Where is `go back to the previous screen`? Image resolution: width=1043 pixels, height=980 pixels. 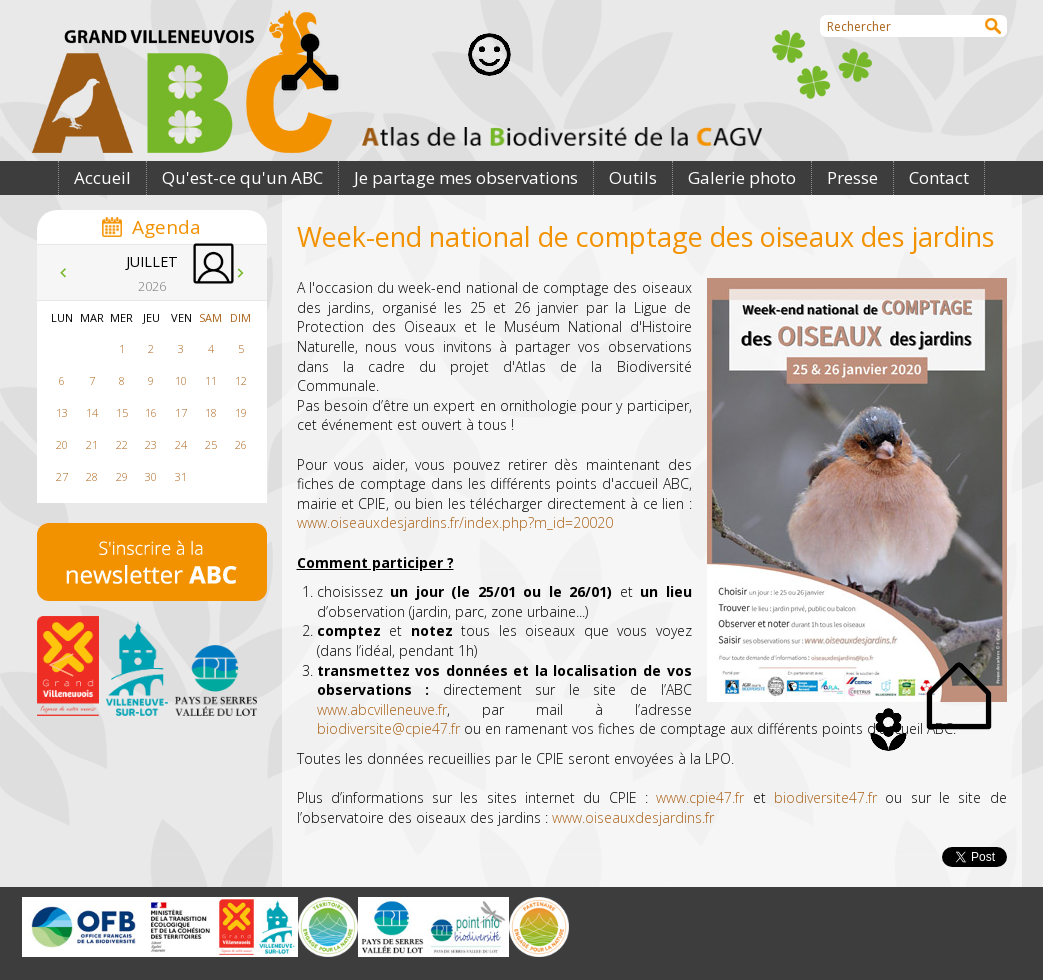
go back to the previous screen is located at coordinates (62, 665).